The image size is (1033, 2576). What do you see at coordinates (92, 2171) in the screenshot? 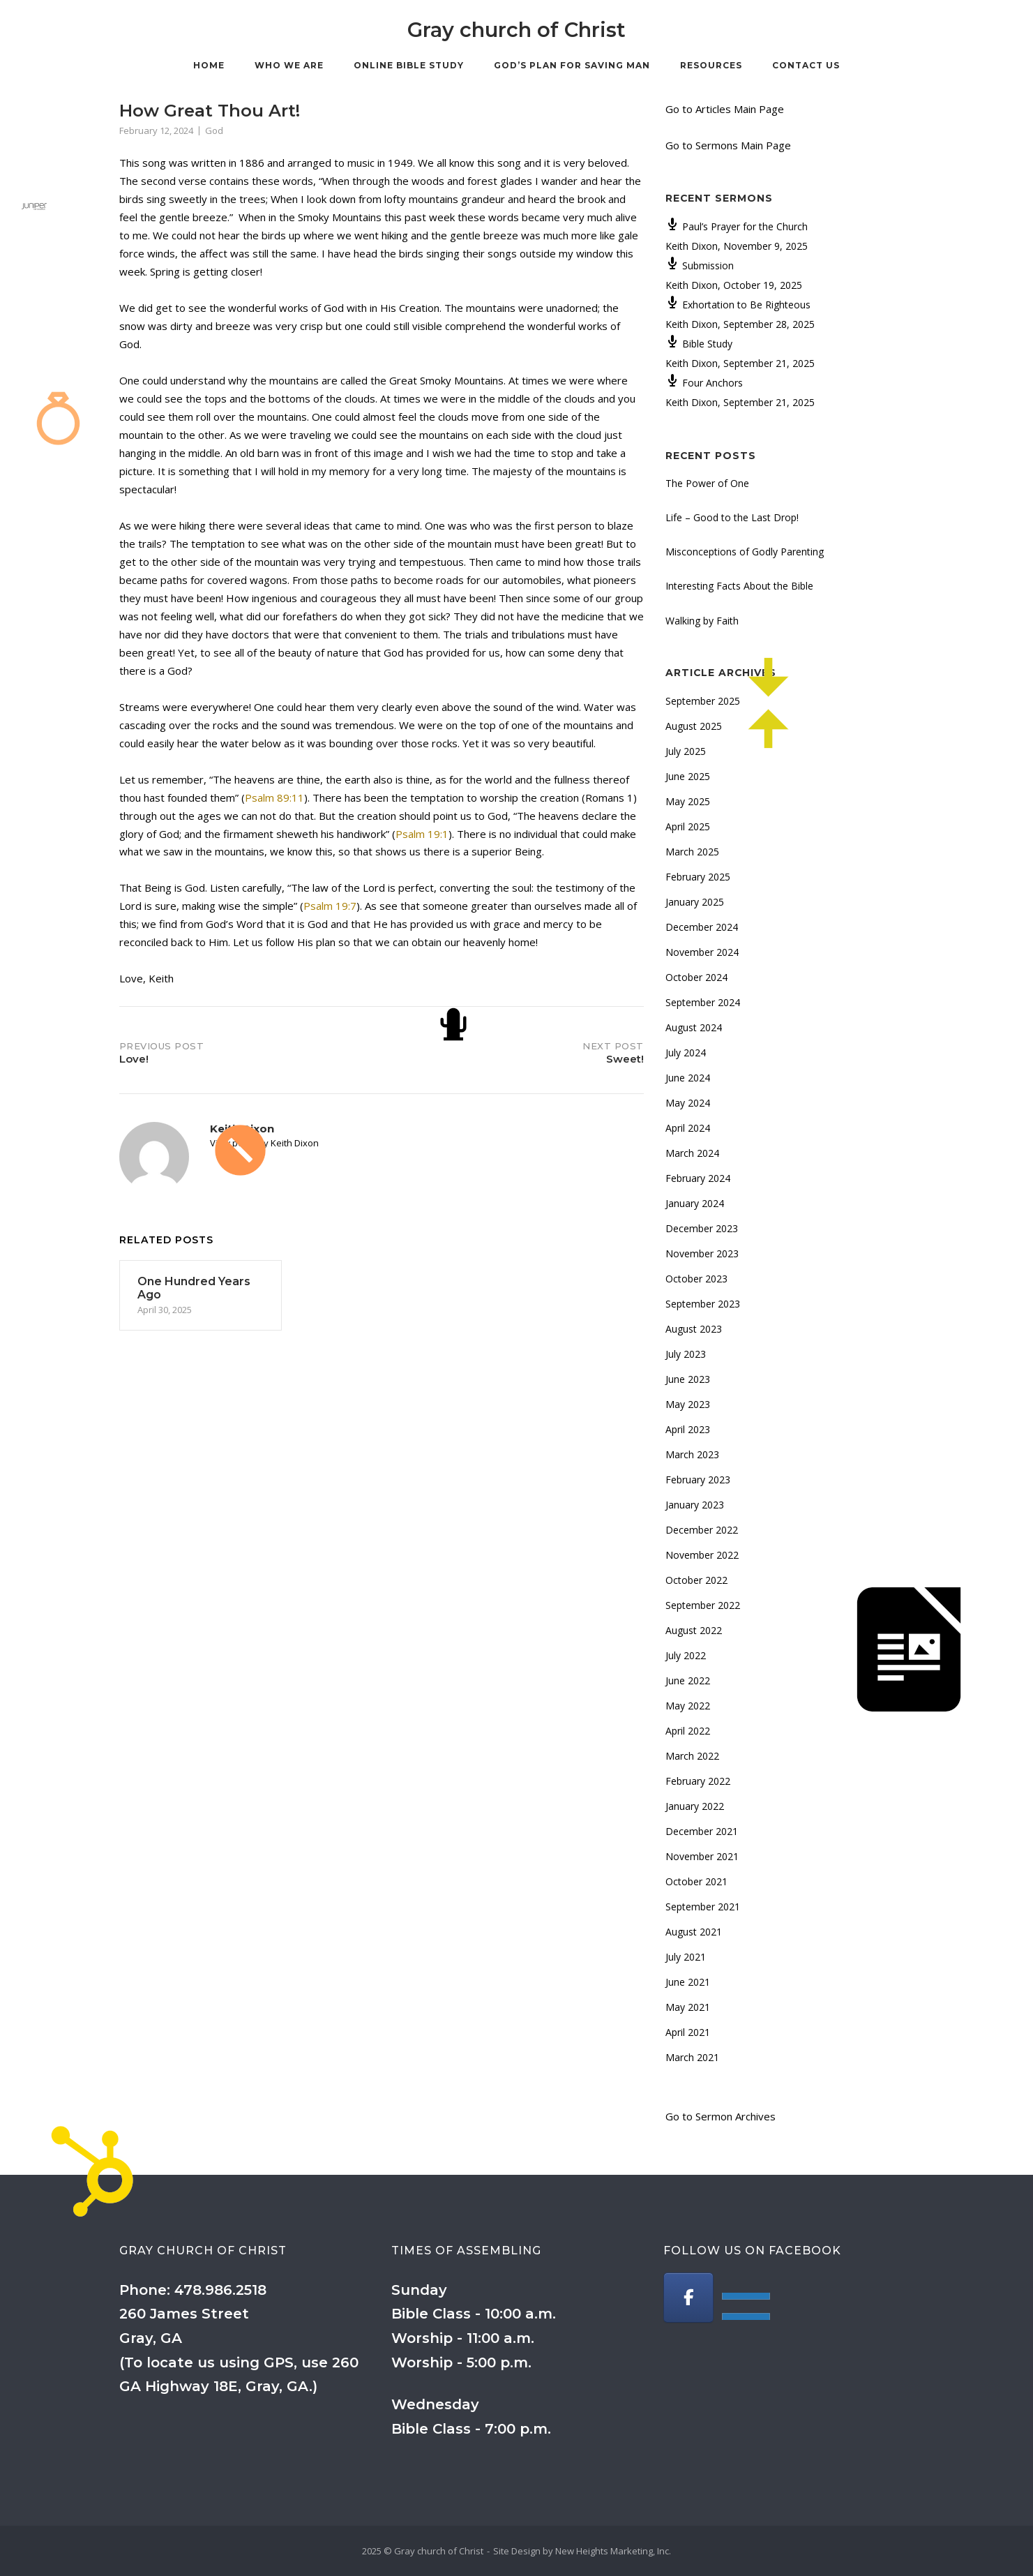
I see `open HubSpot integration` at bounding box center [92, 2171].